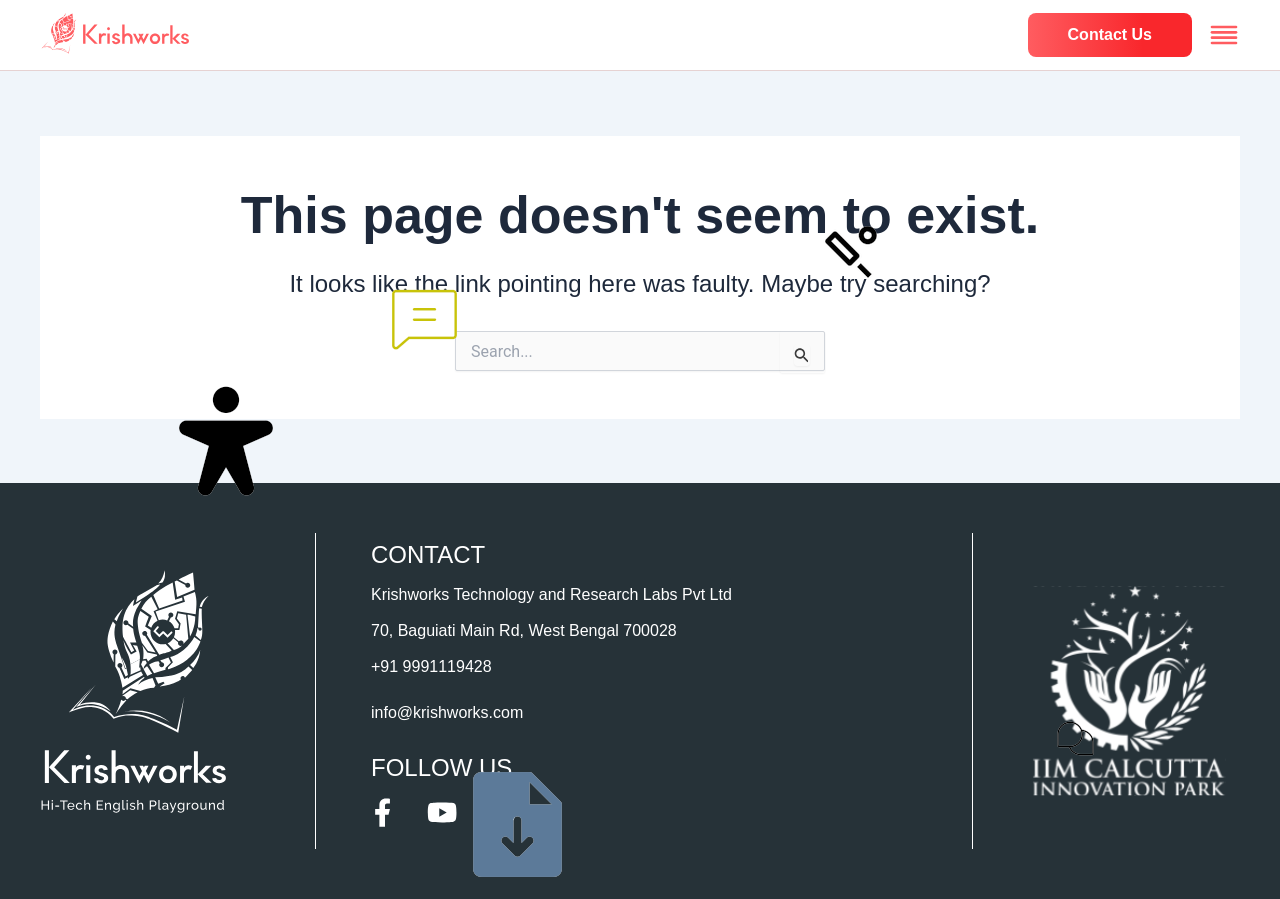 The image size is (1280, 899). Describe the element at coordinates (851, 252) in the screenshot. I see `access cricket scores or sports updates` at that location.